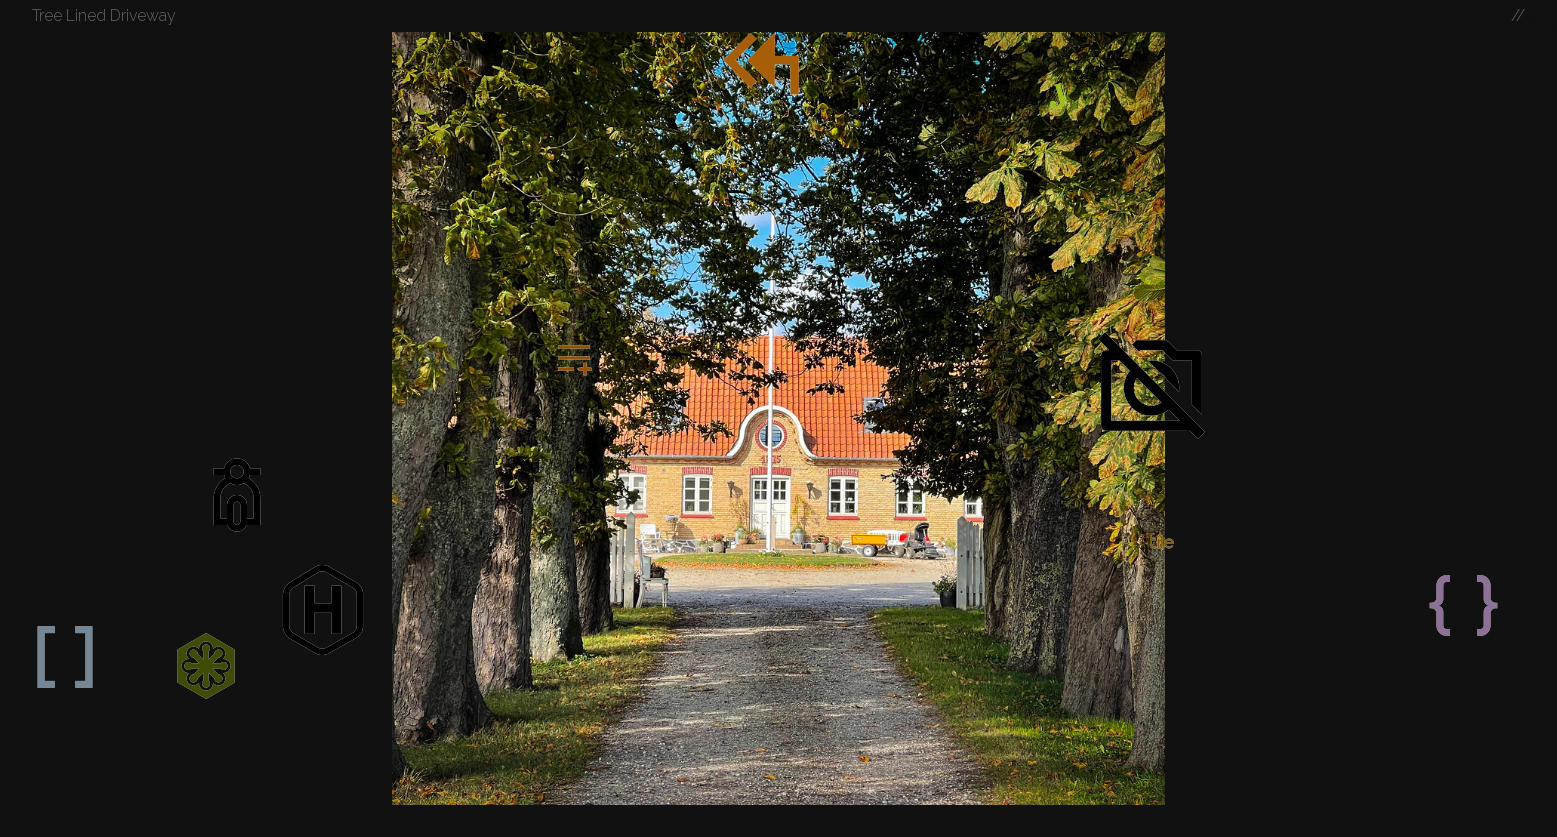 The width and height of the screenshot is (1557, 837). What do you see at coordinates (323, 610) in the screenshot?
I see `Hugo static site generator logo` at bounding box center [323, 610].